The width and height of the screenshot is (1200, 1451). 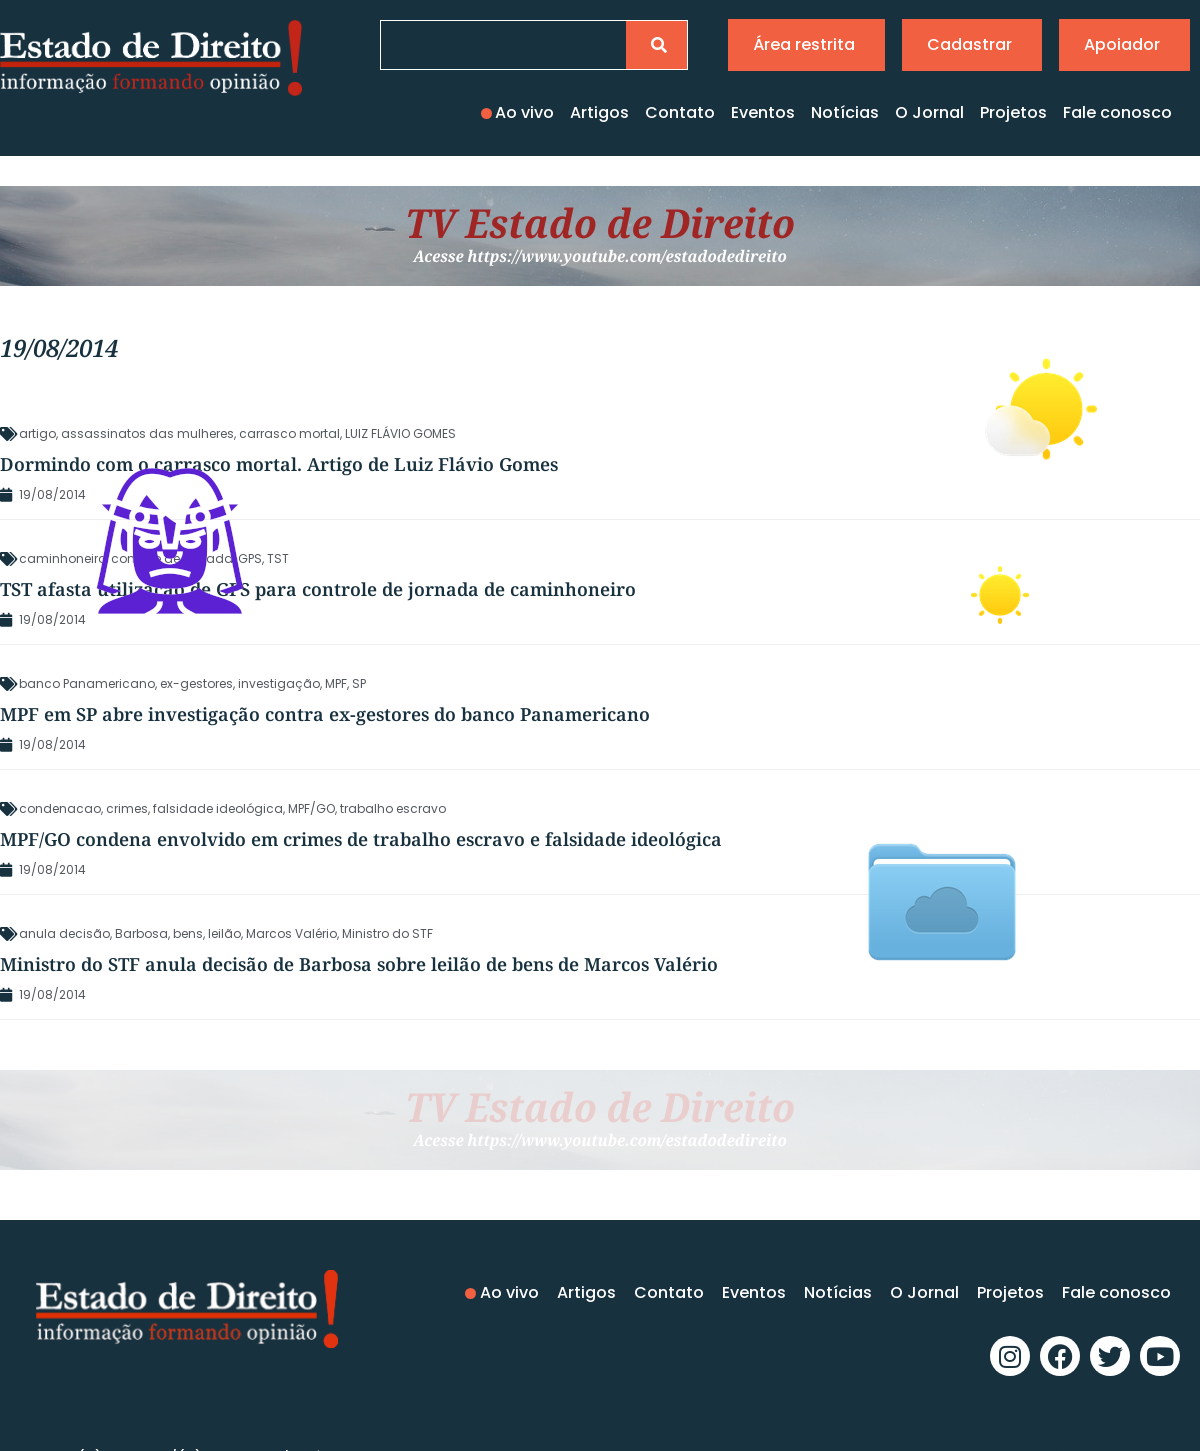 I want to click on indicates clear or sunny weather conditions, so click(x=1000, y=595).